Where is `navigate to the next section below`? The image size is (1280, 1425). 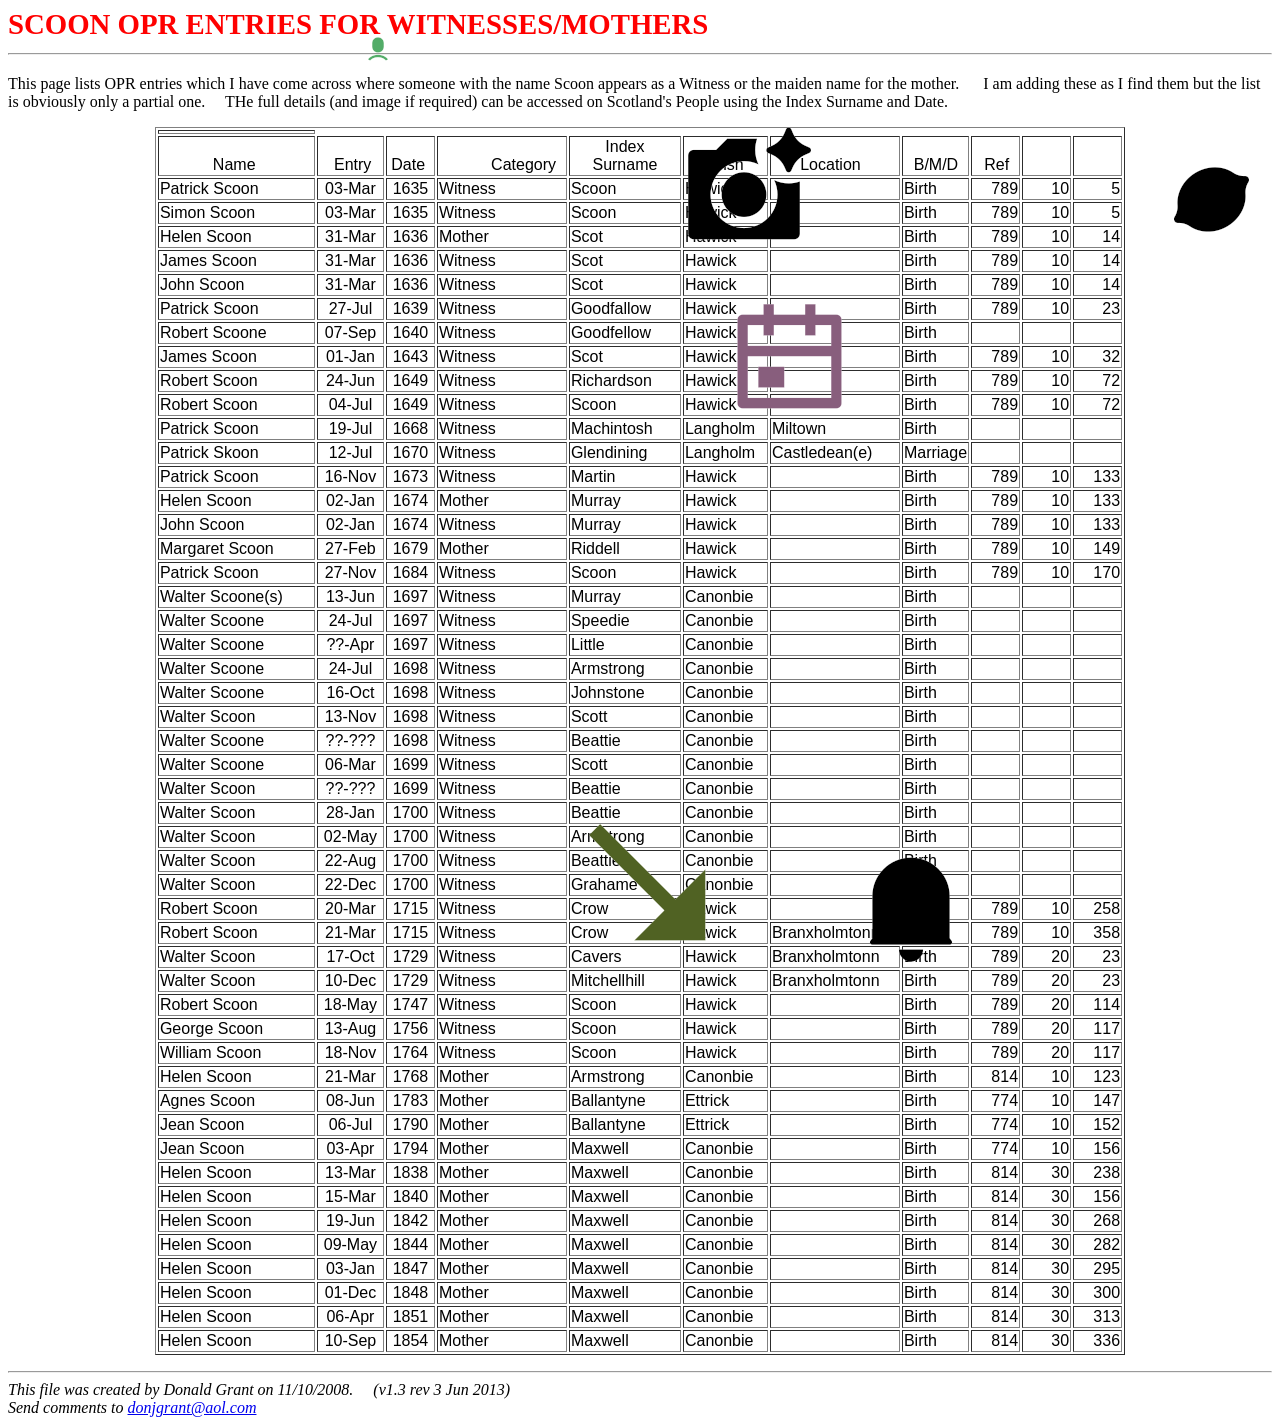 navigate to the next section below is located at coordinates (650, 885).